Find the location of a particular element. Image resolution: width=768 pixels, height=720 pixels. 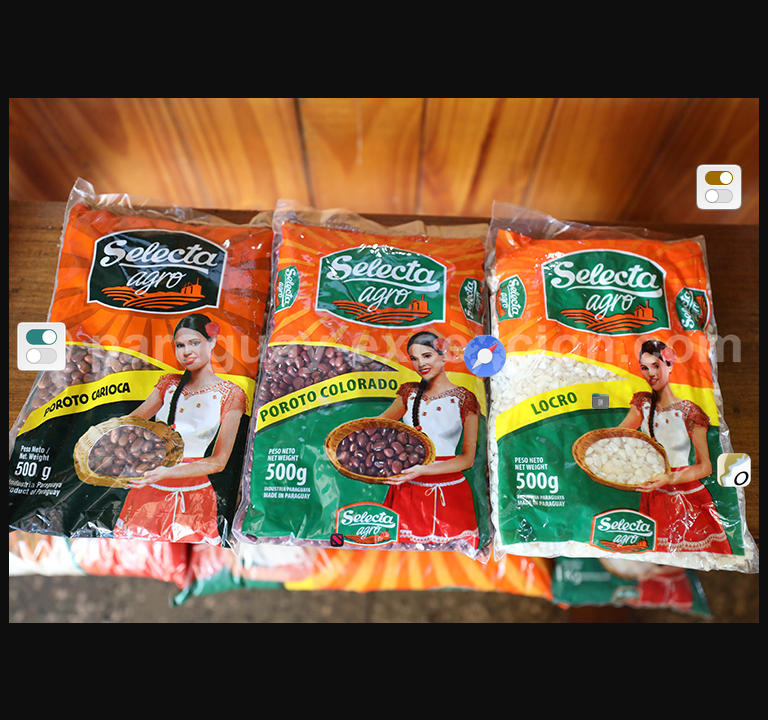

launch the web browser app is located at coordinates (485, 356).